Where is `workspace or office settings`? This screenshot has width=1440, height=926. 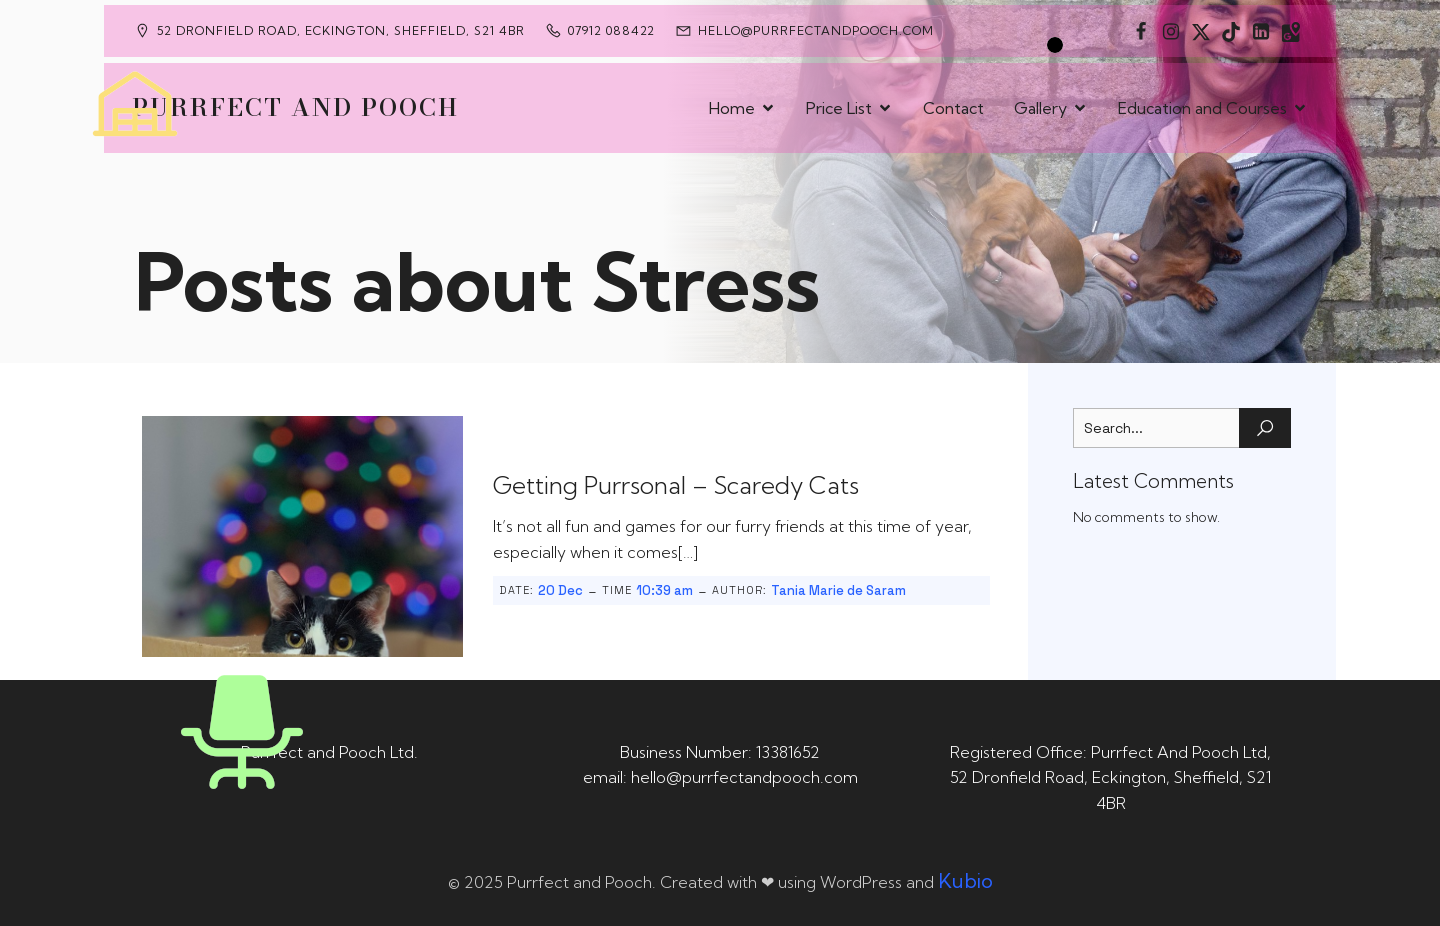
workspace or office settings is located at coordinates (242, 732).